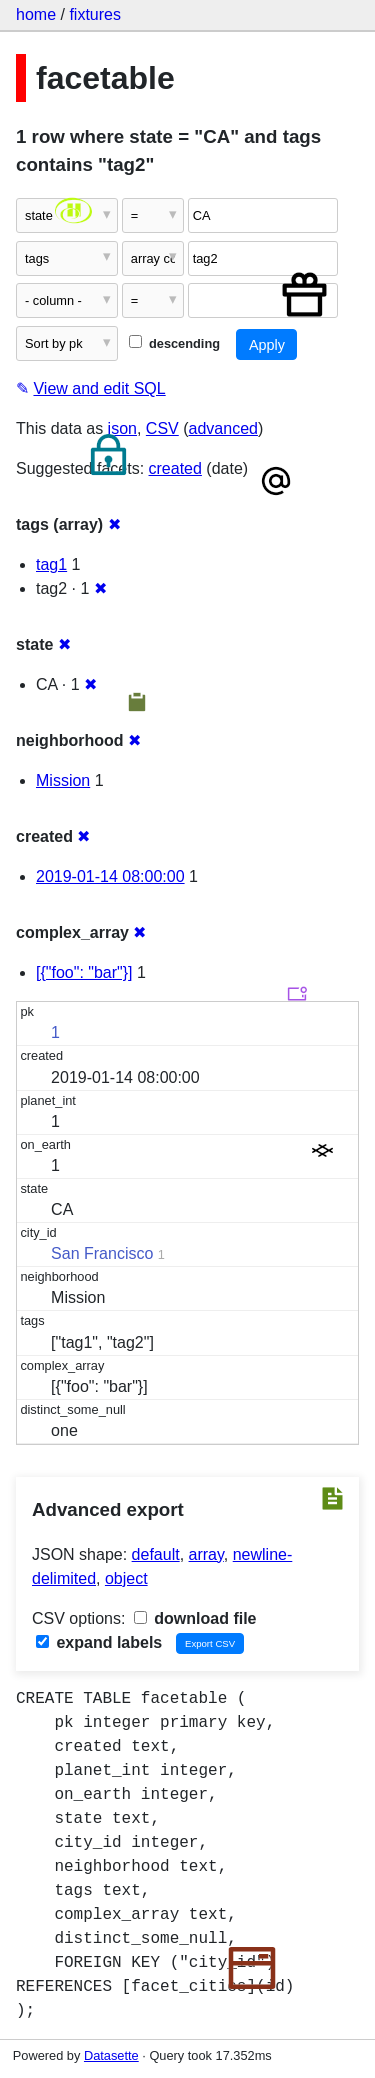 The image size is (375, 2078). What do you see at coordinates (137, 702) in the screenshot?
I see `copy content to clipboard` at bounding box center [137, 702].